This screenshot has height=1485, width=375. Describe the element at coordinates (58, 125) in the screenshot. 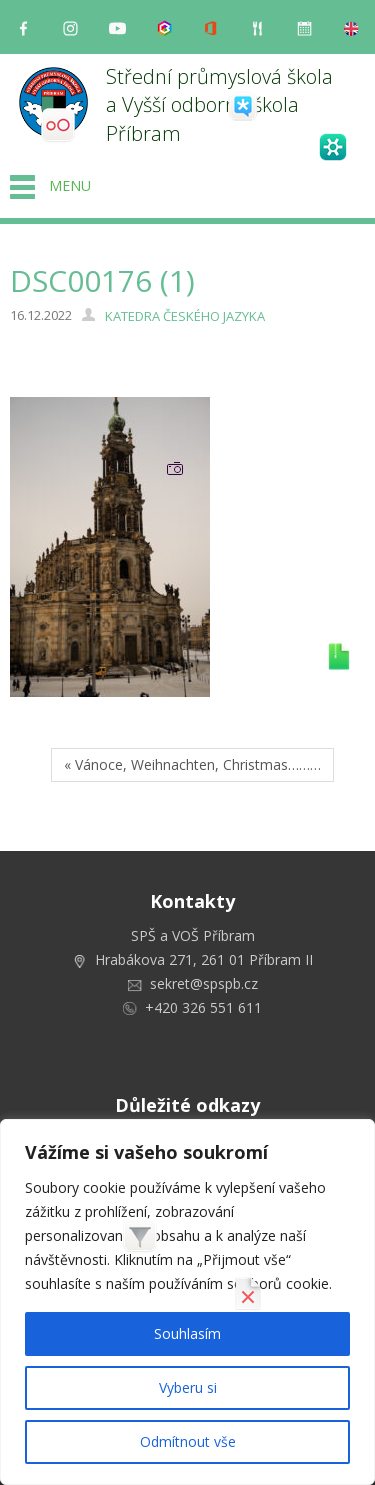

I see `launch genymotion android emulator` at that location.